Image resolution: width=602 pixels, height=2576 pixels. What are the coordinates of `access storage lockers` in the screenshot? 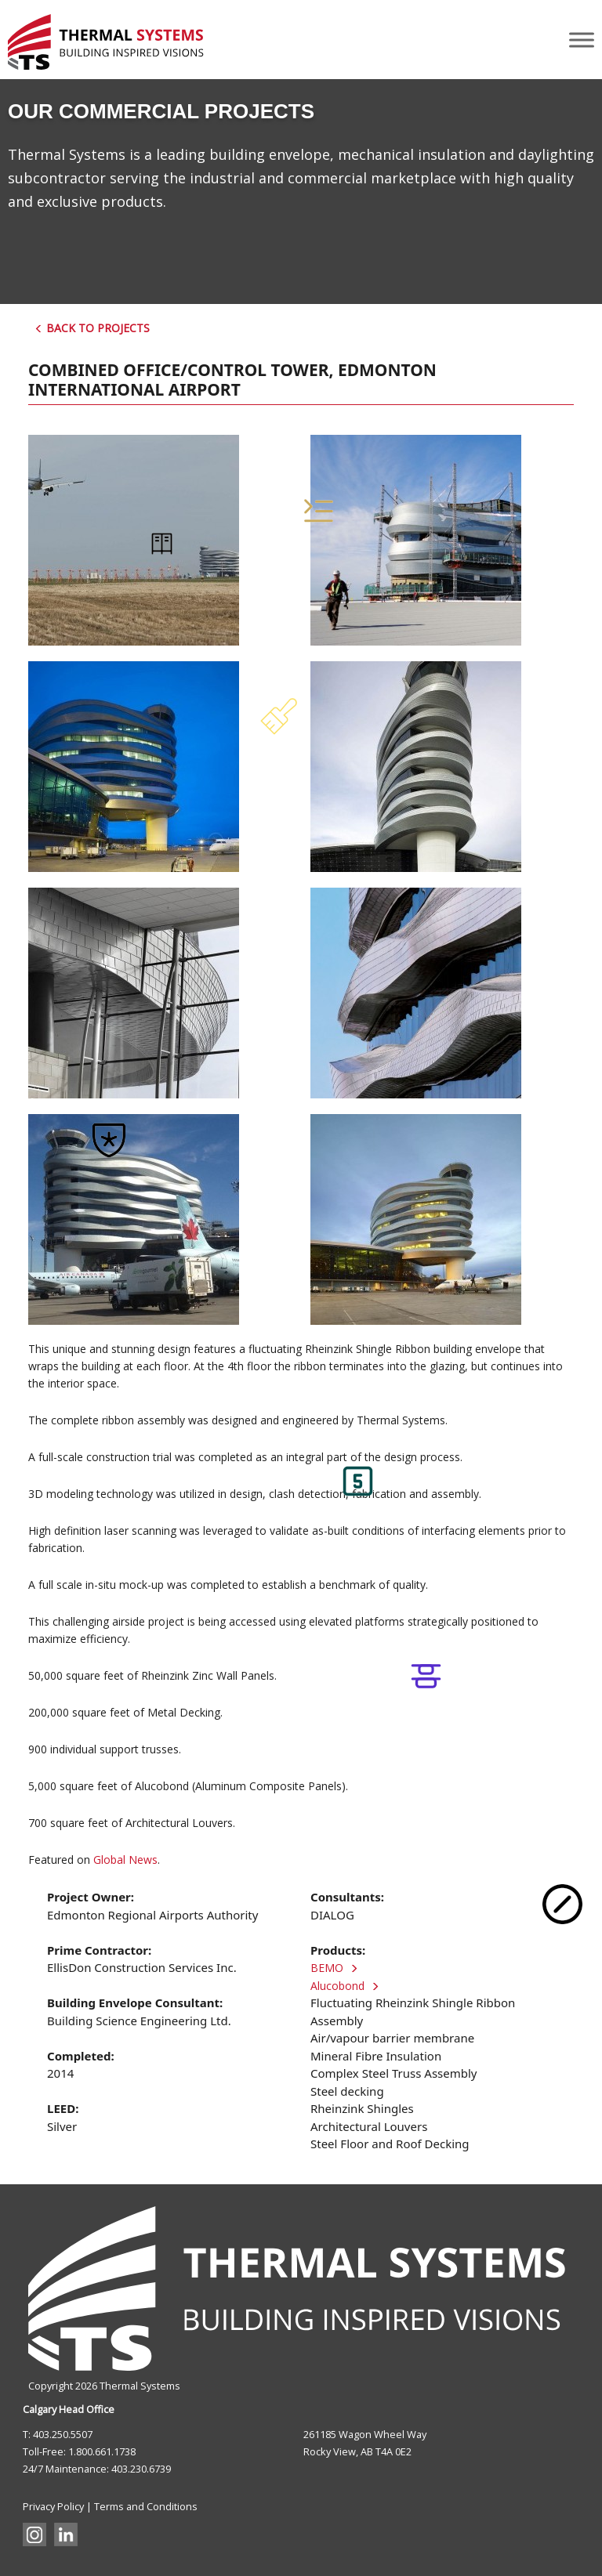 It's located at (161, 543).